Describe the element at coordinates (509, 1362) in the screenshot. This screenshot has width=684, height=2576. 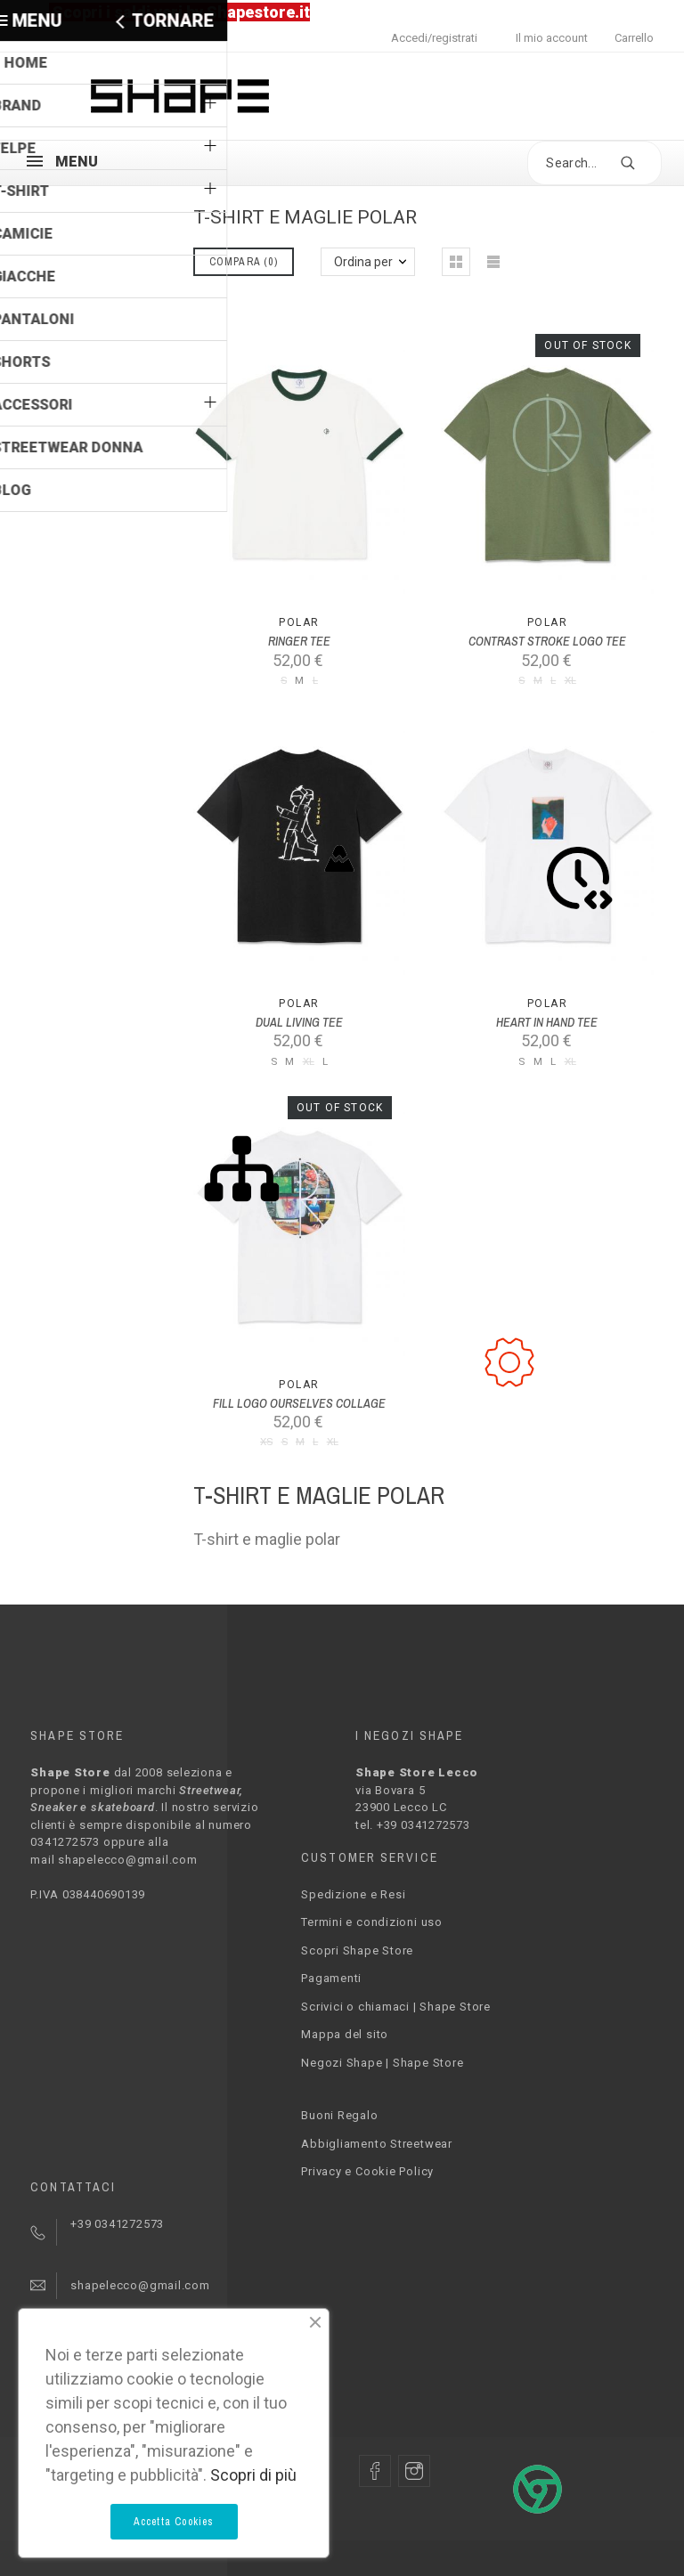
I see `access settings or preferences` at that location.